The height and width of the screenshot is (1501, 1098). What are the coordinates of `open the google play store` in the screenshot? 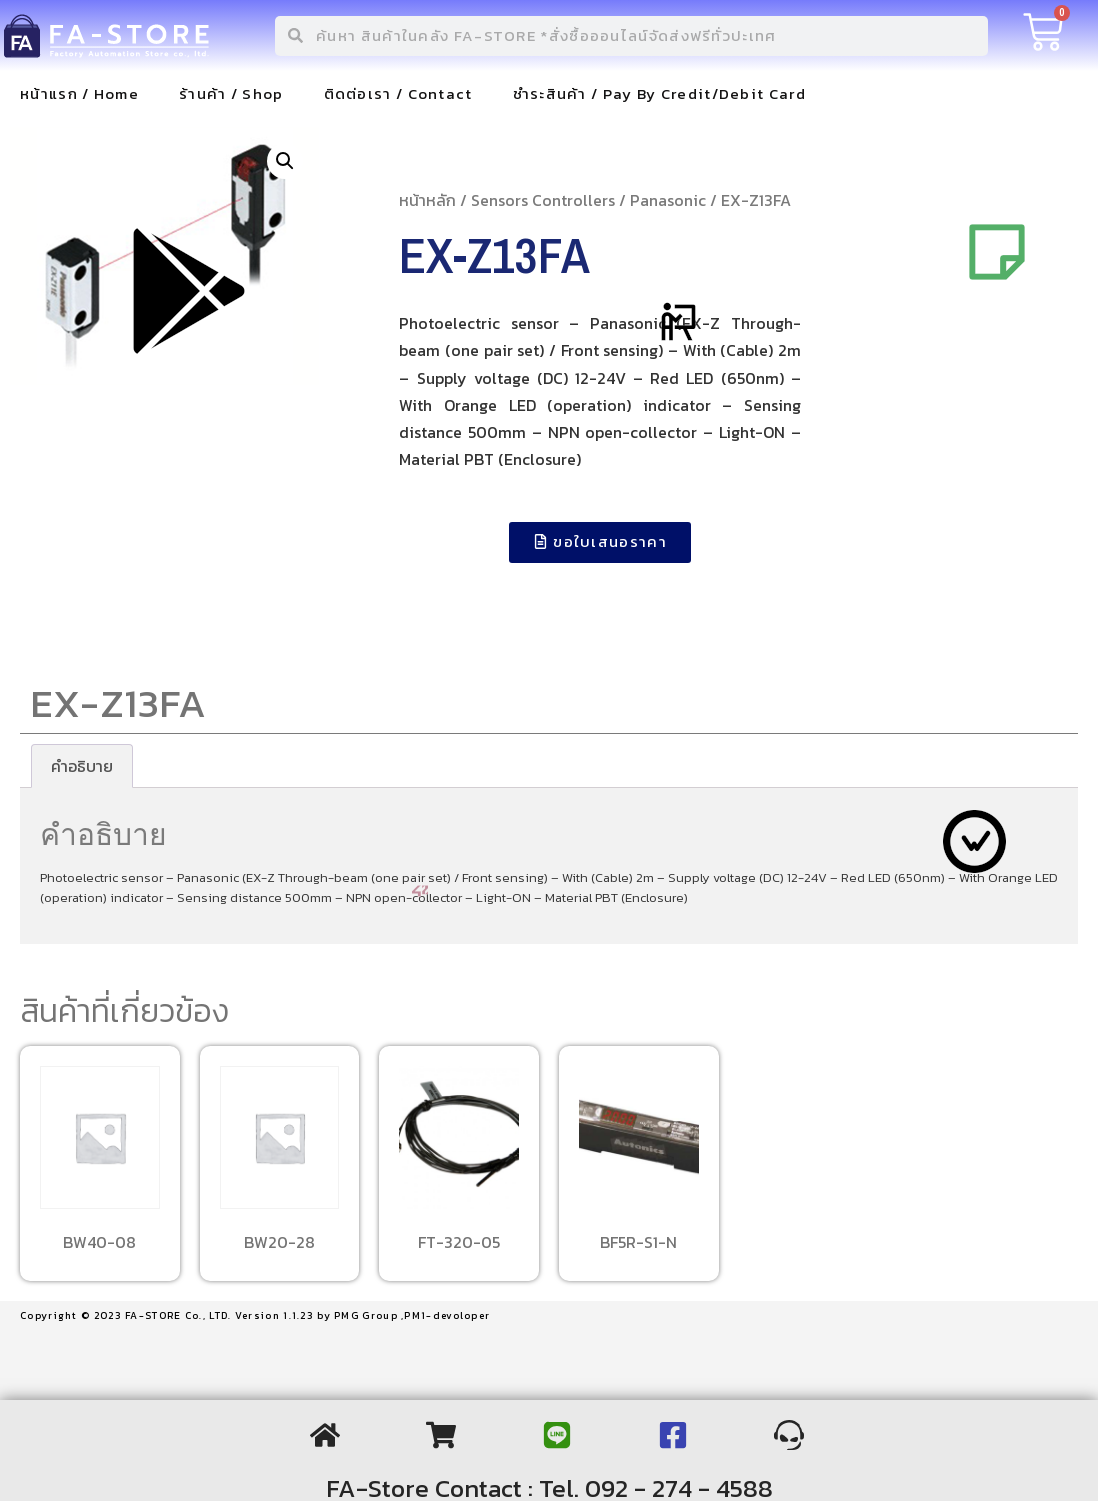 It's located at (189, 291).